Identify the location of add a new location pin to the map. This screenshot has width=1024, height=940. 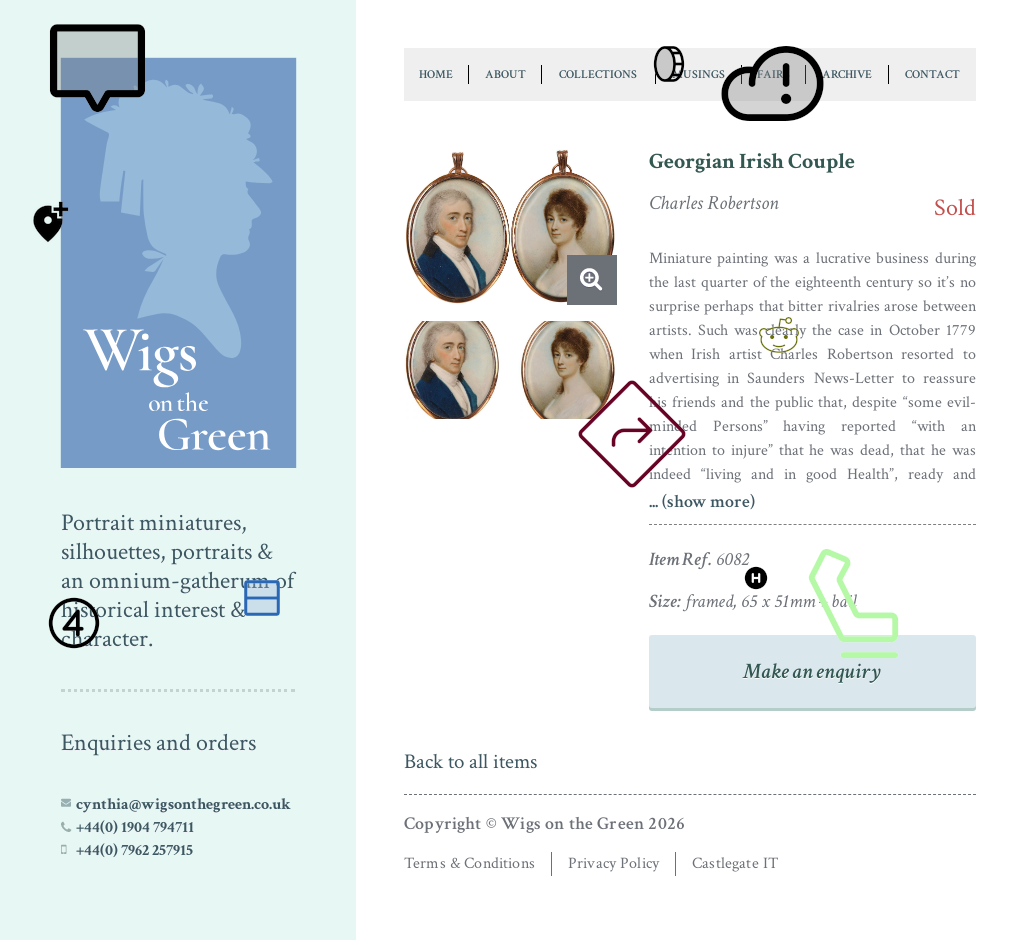
(48, 222).